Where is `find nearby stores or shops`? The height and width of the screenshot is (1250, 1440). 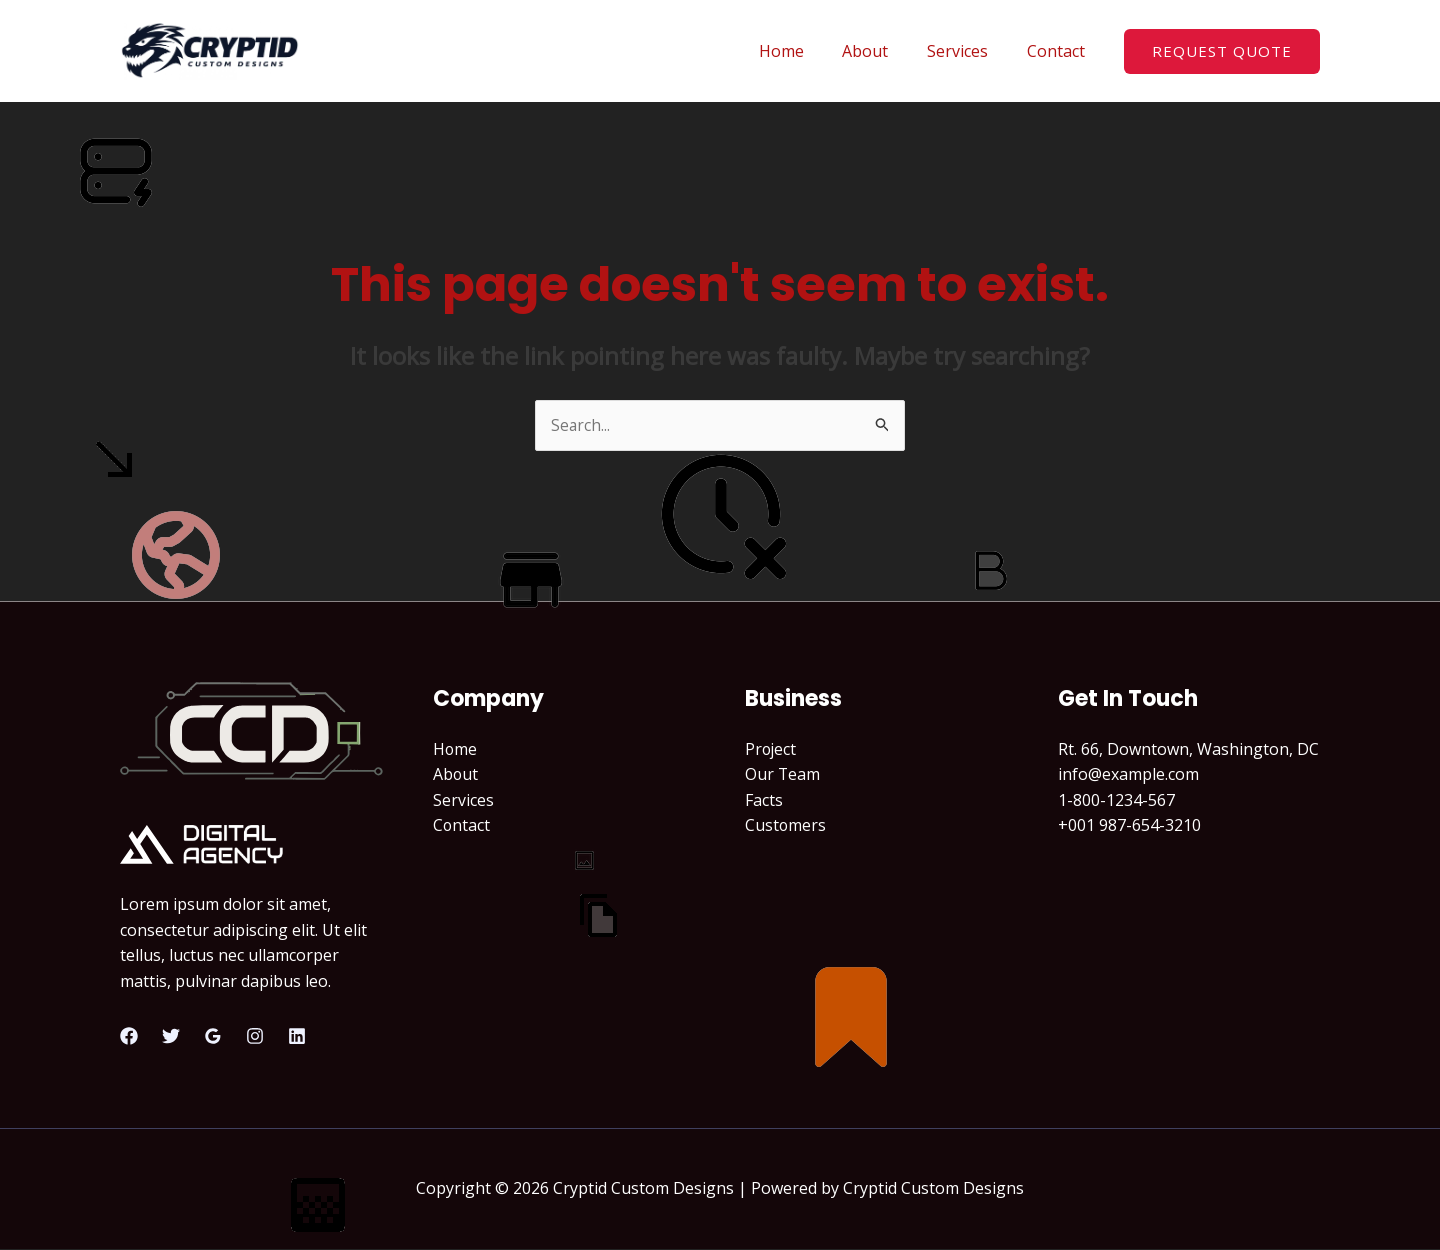 find nearby stores or shops is located at coordinates (531, 580).